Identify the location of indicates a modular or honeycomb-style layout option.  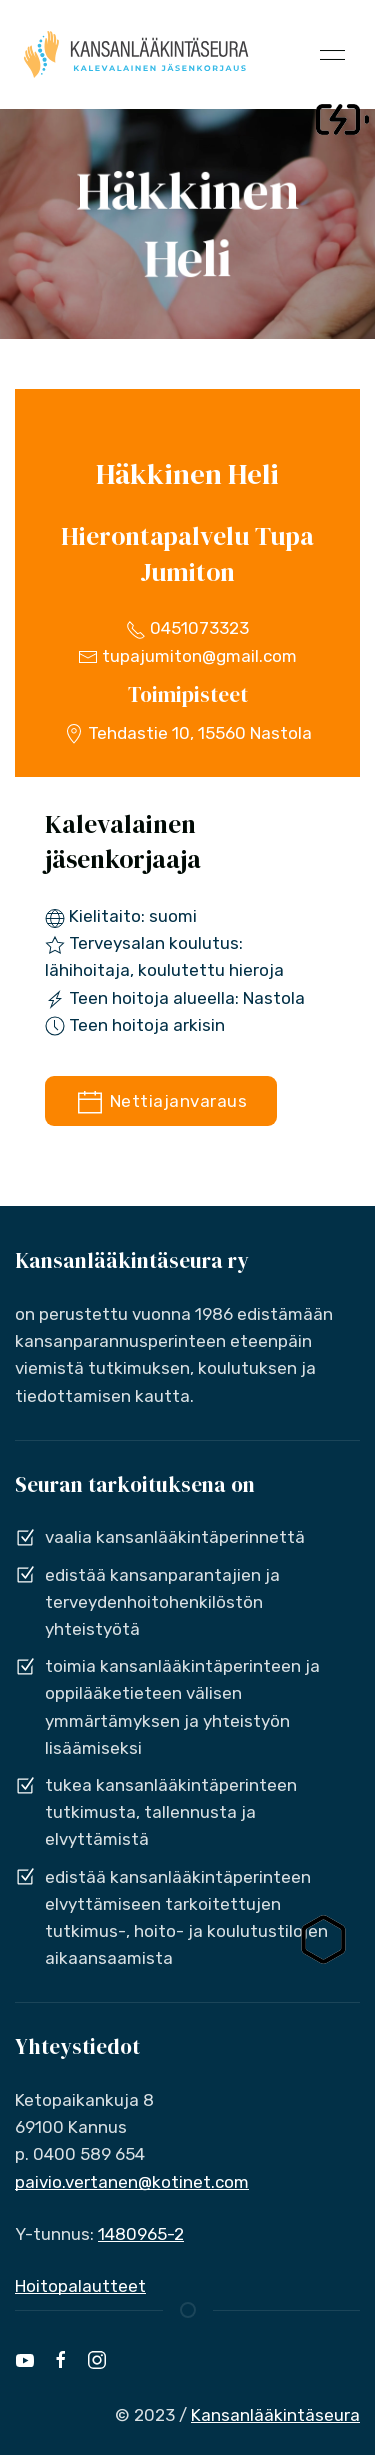
(323, 1939).